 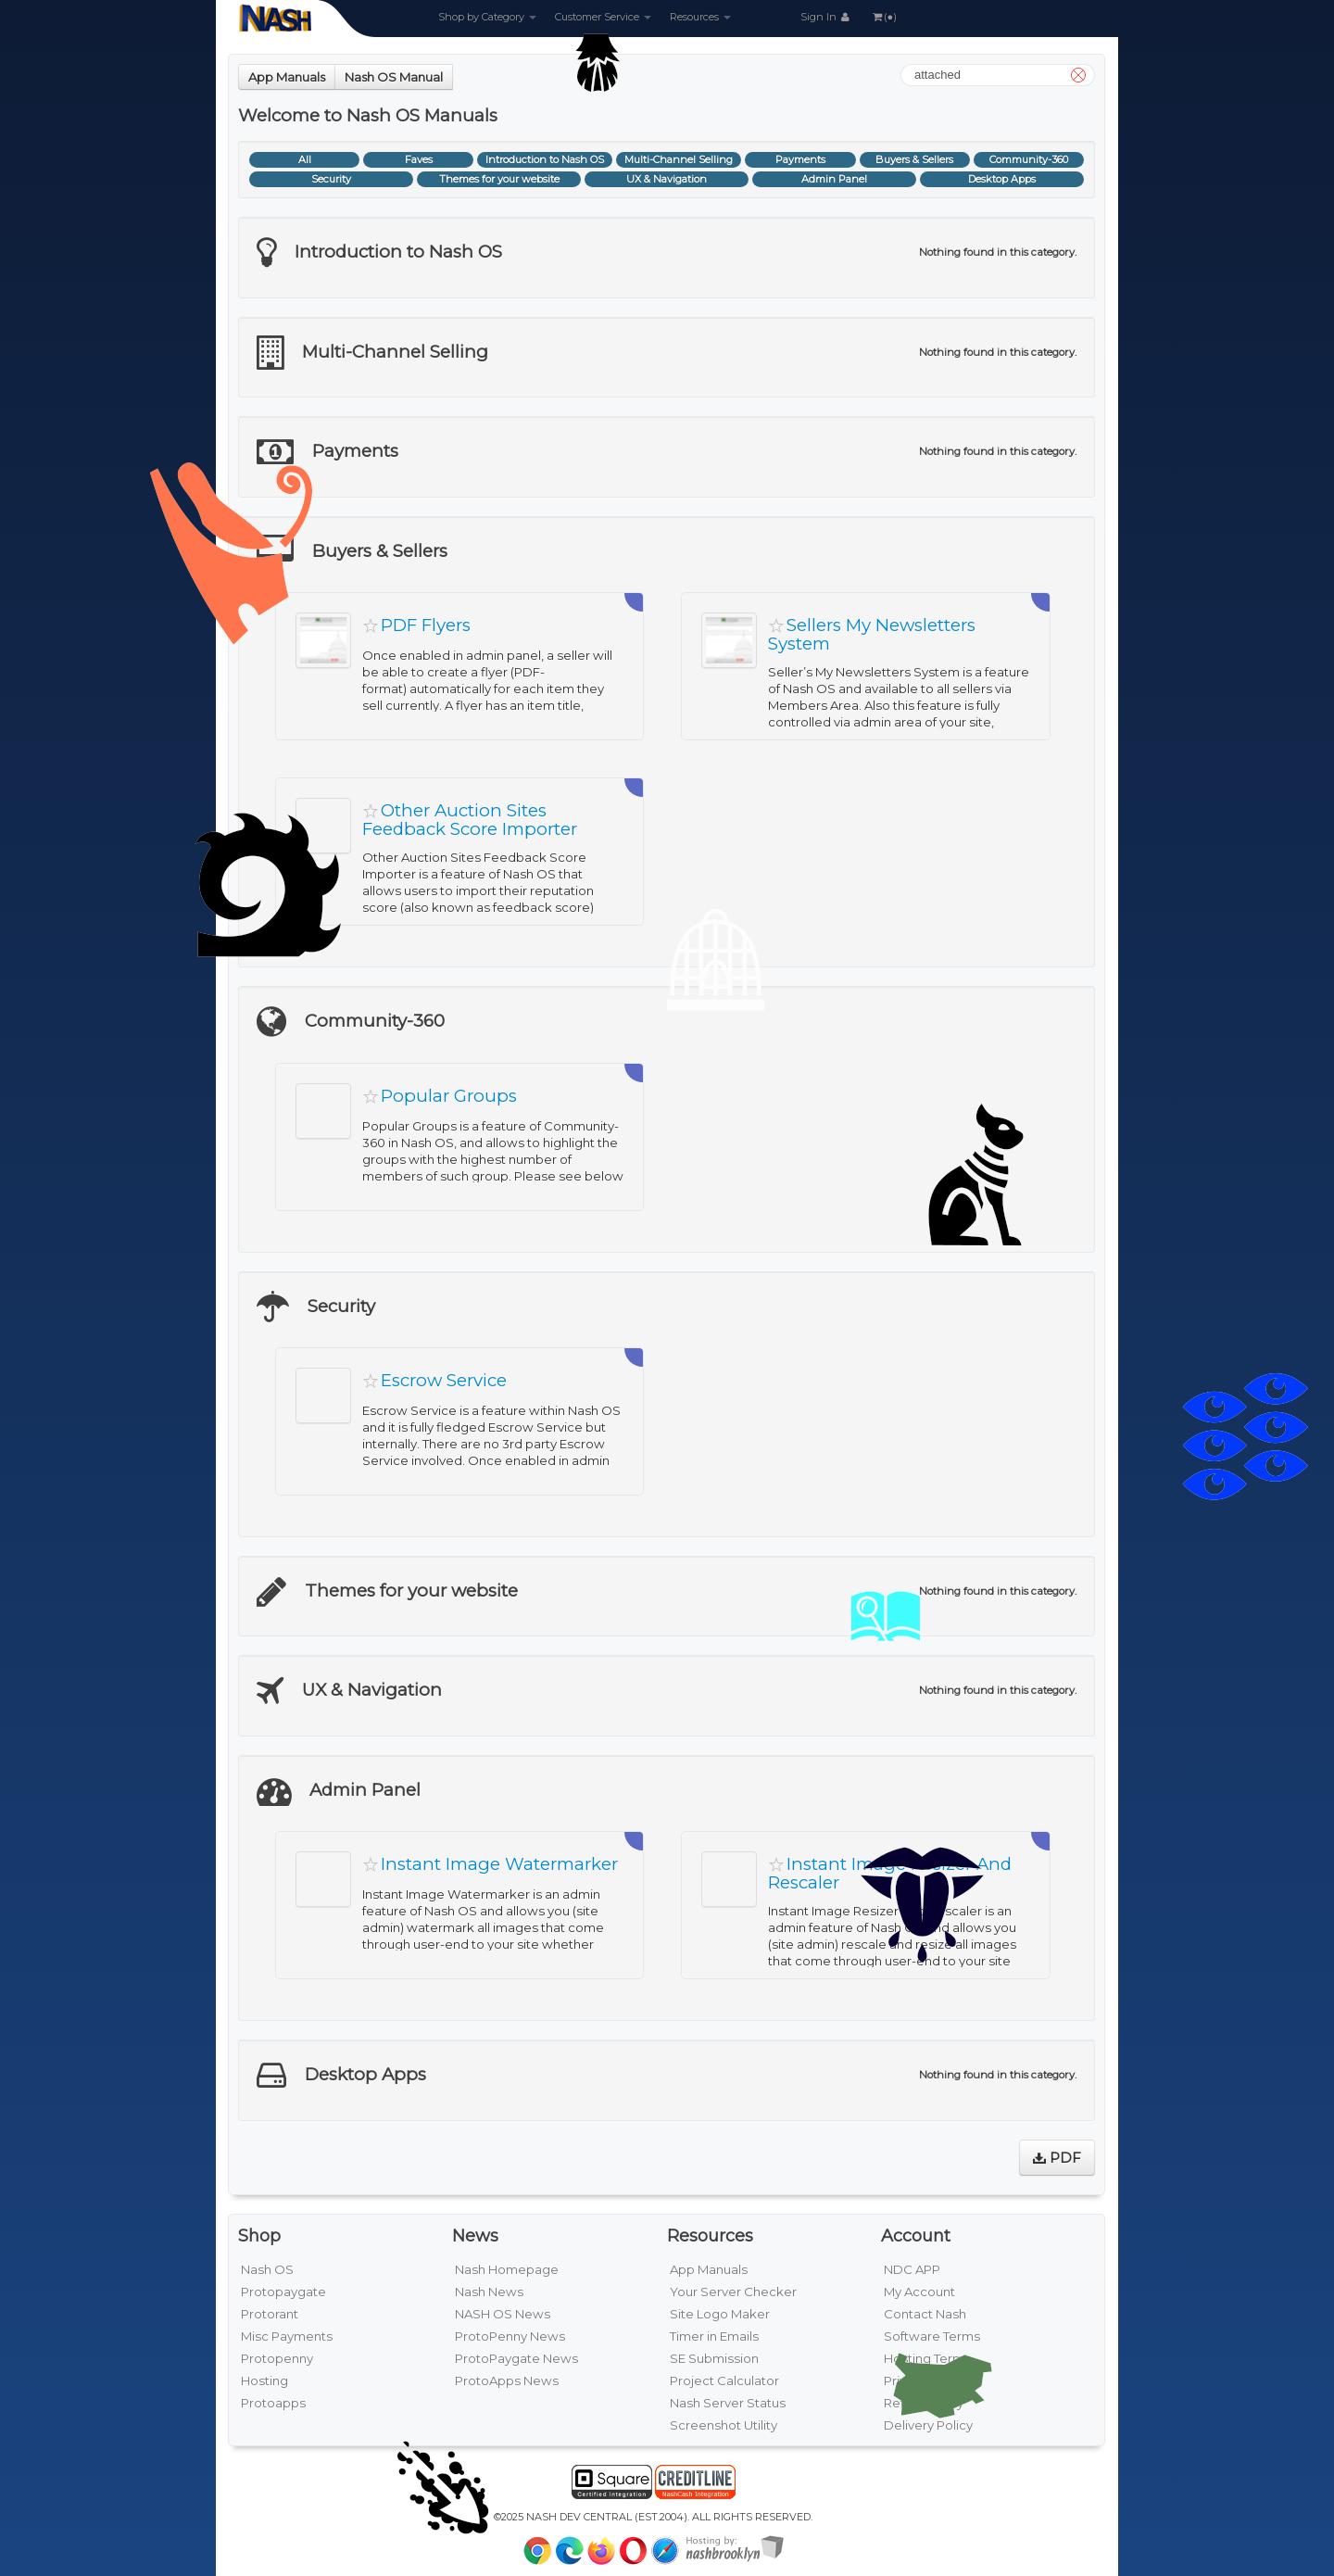 What do you see at coordinates (442, 2487) in the screenshot?
I see `equip poison-tipped arrow or projectile` at bounding box center [442, 2487].